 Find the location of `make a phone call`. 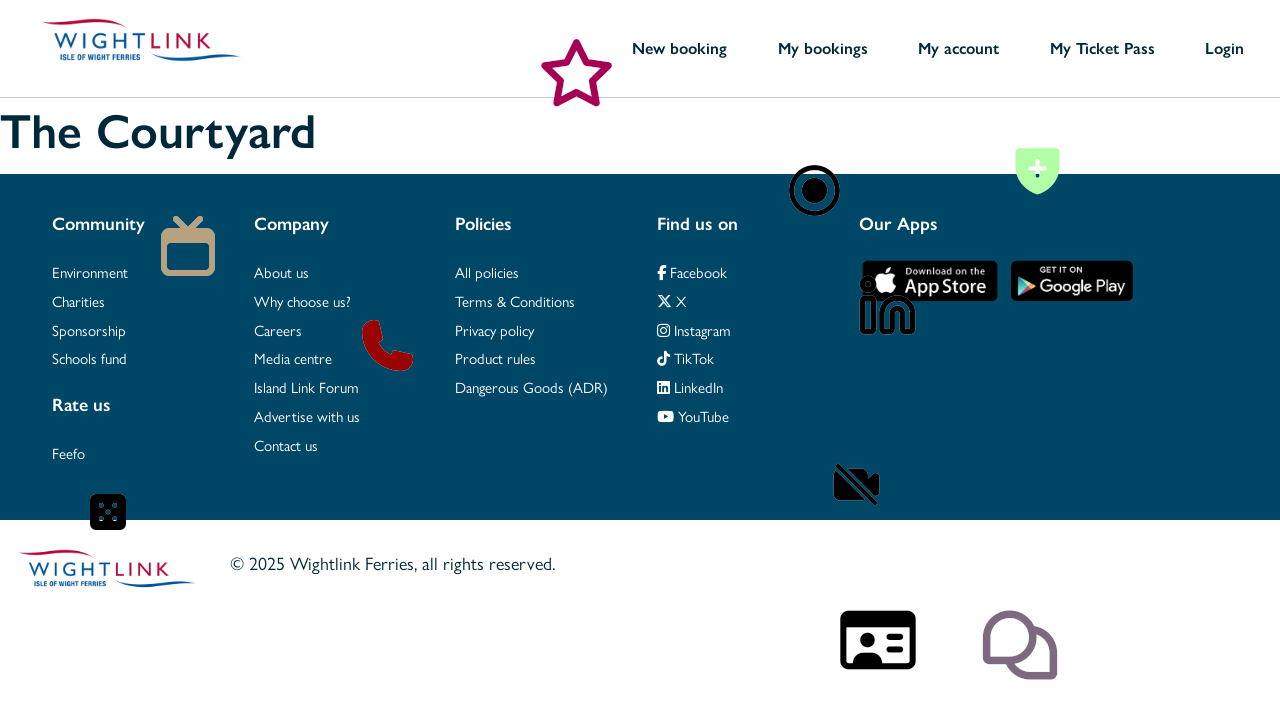

make a phone call is located at coordinates (387, 345).